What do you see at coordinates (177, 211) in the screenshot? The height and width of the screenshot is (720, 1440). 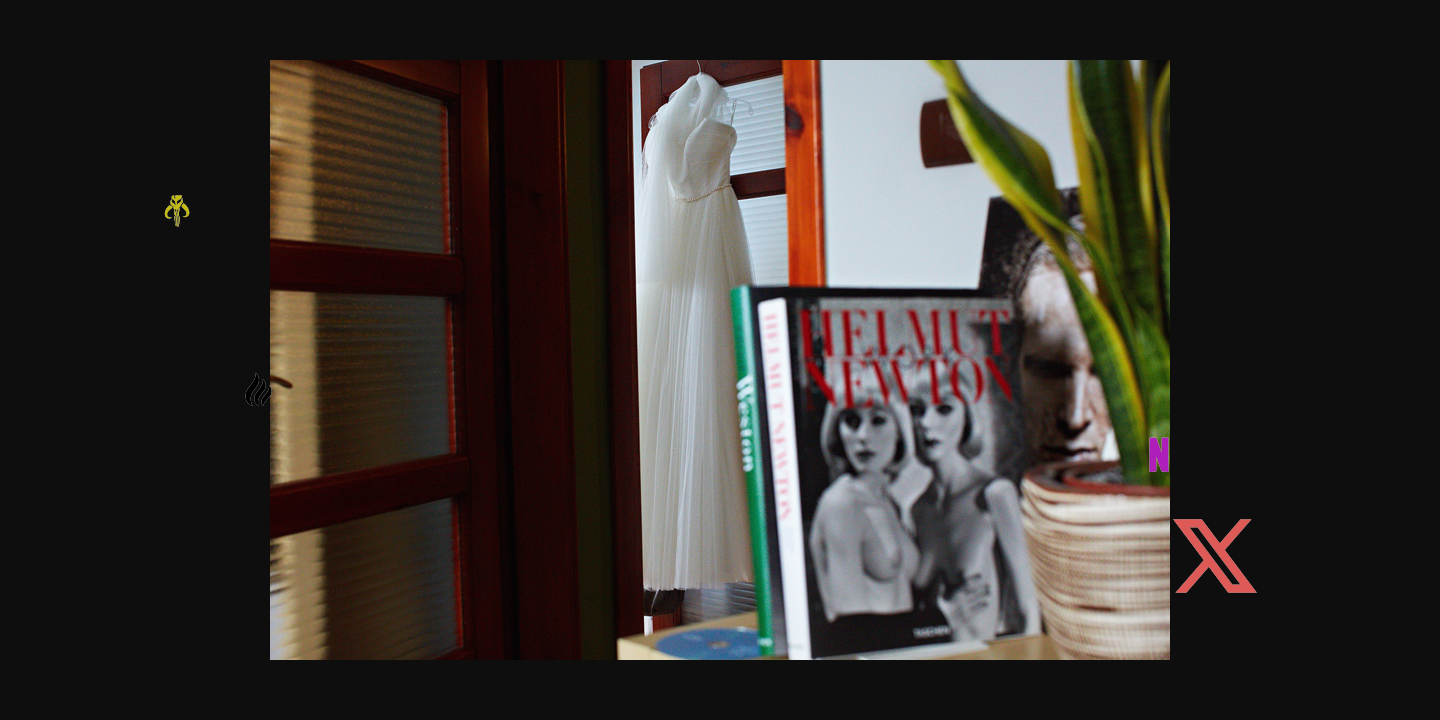 I see `the mandalorian logo from star wars` at bounding box center [177, 211].